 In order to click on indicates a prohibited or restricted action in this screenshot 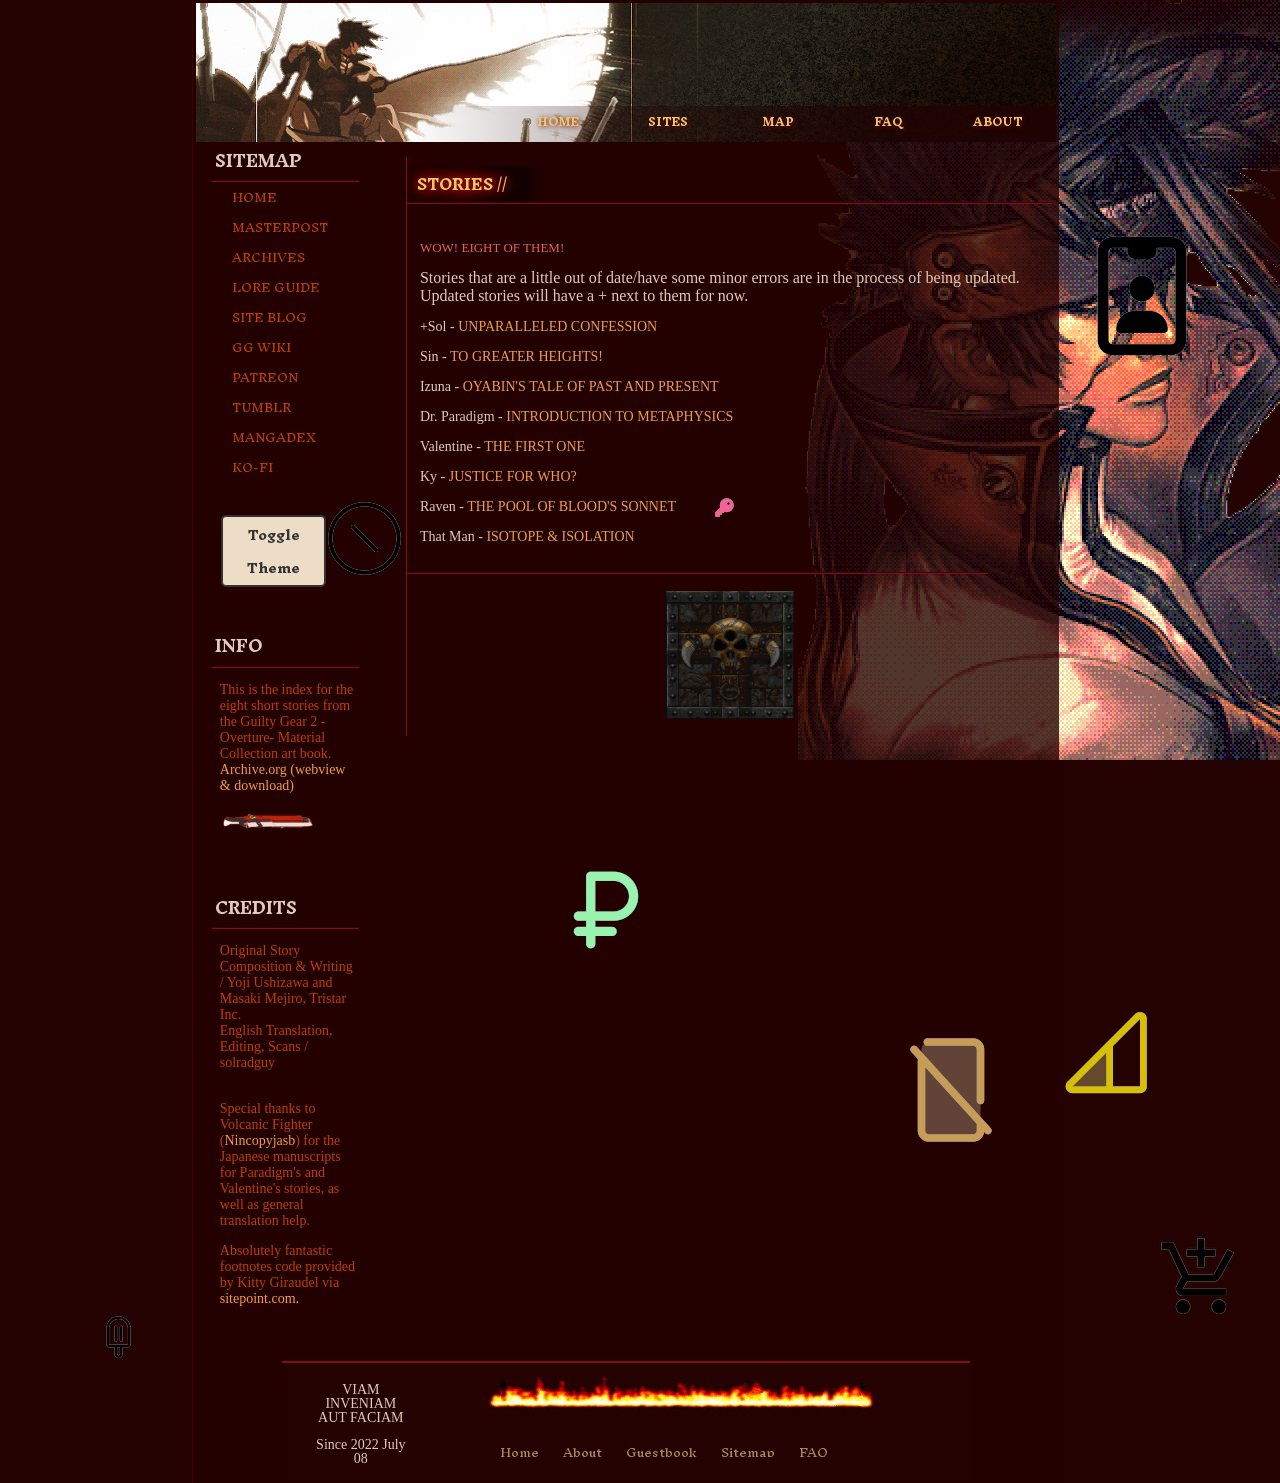, I will do `click(364, 538)`.